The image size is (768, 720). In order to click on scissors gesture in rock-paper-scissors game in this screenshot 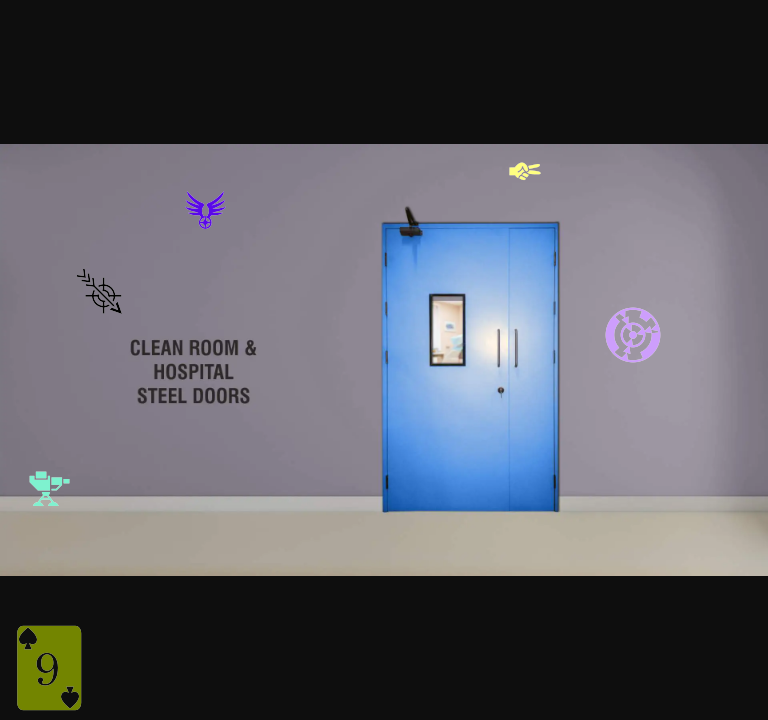, I will do `click(525, 169)`.